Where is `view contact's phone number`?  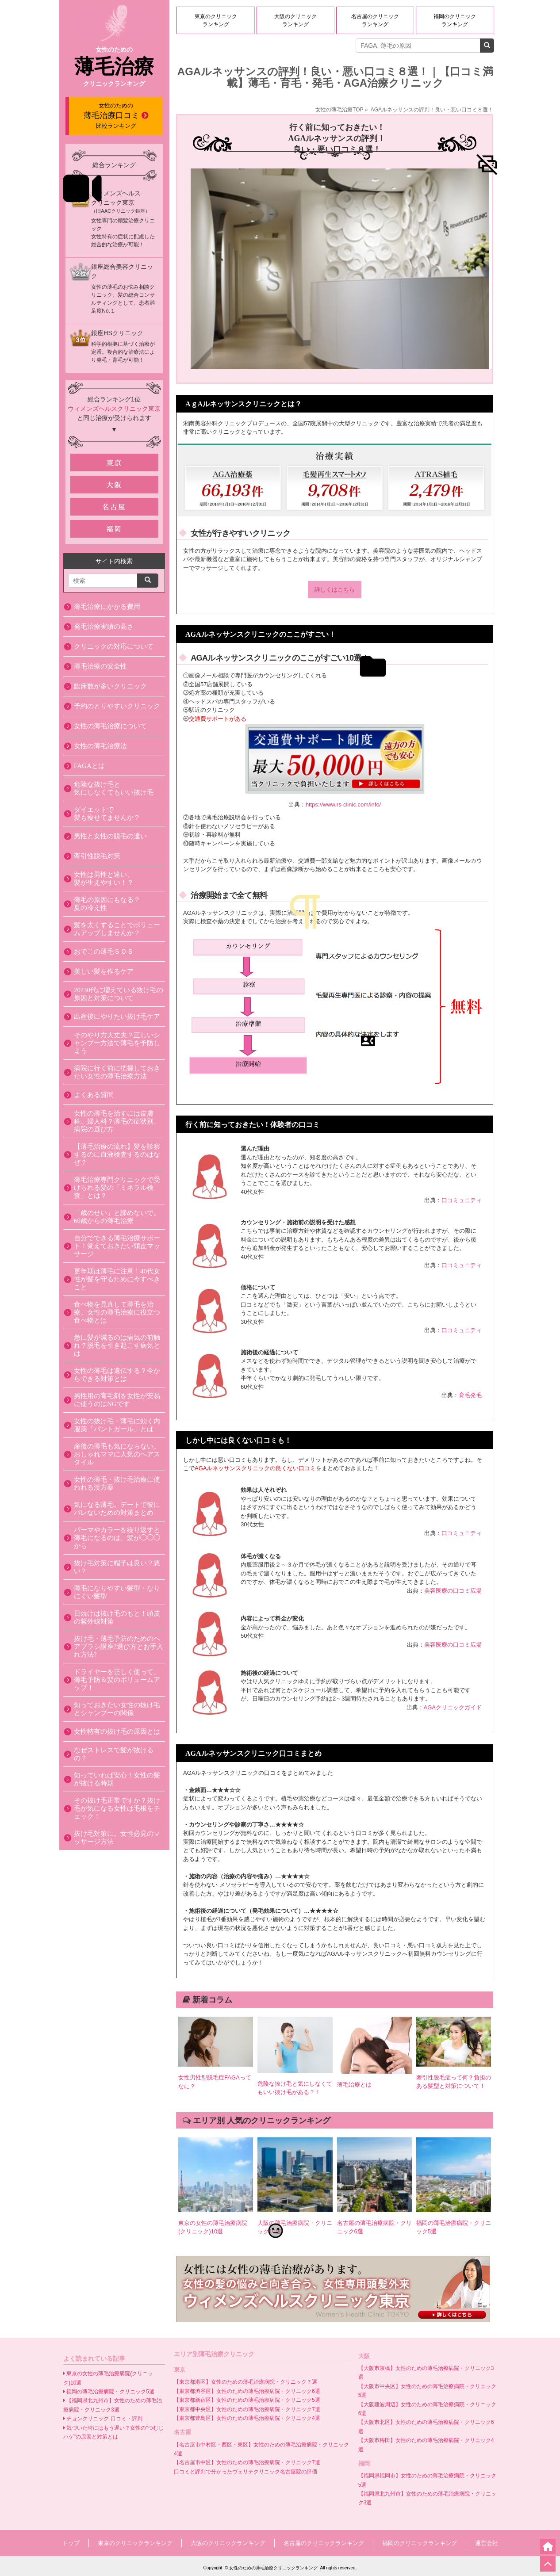
view contact's phone number is located at coordinates (368, 1041).